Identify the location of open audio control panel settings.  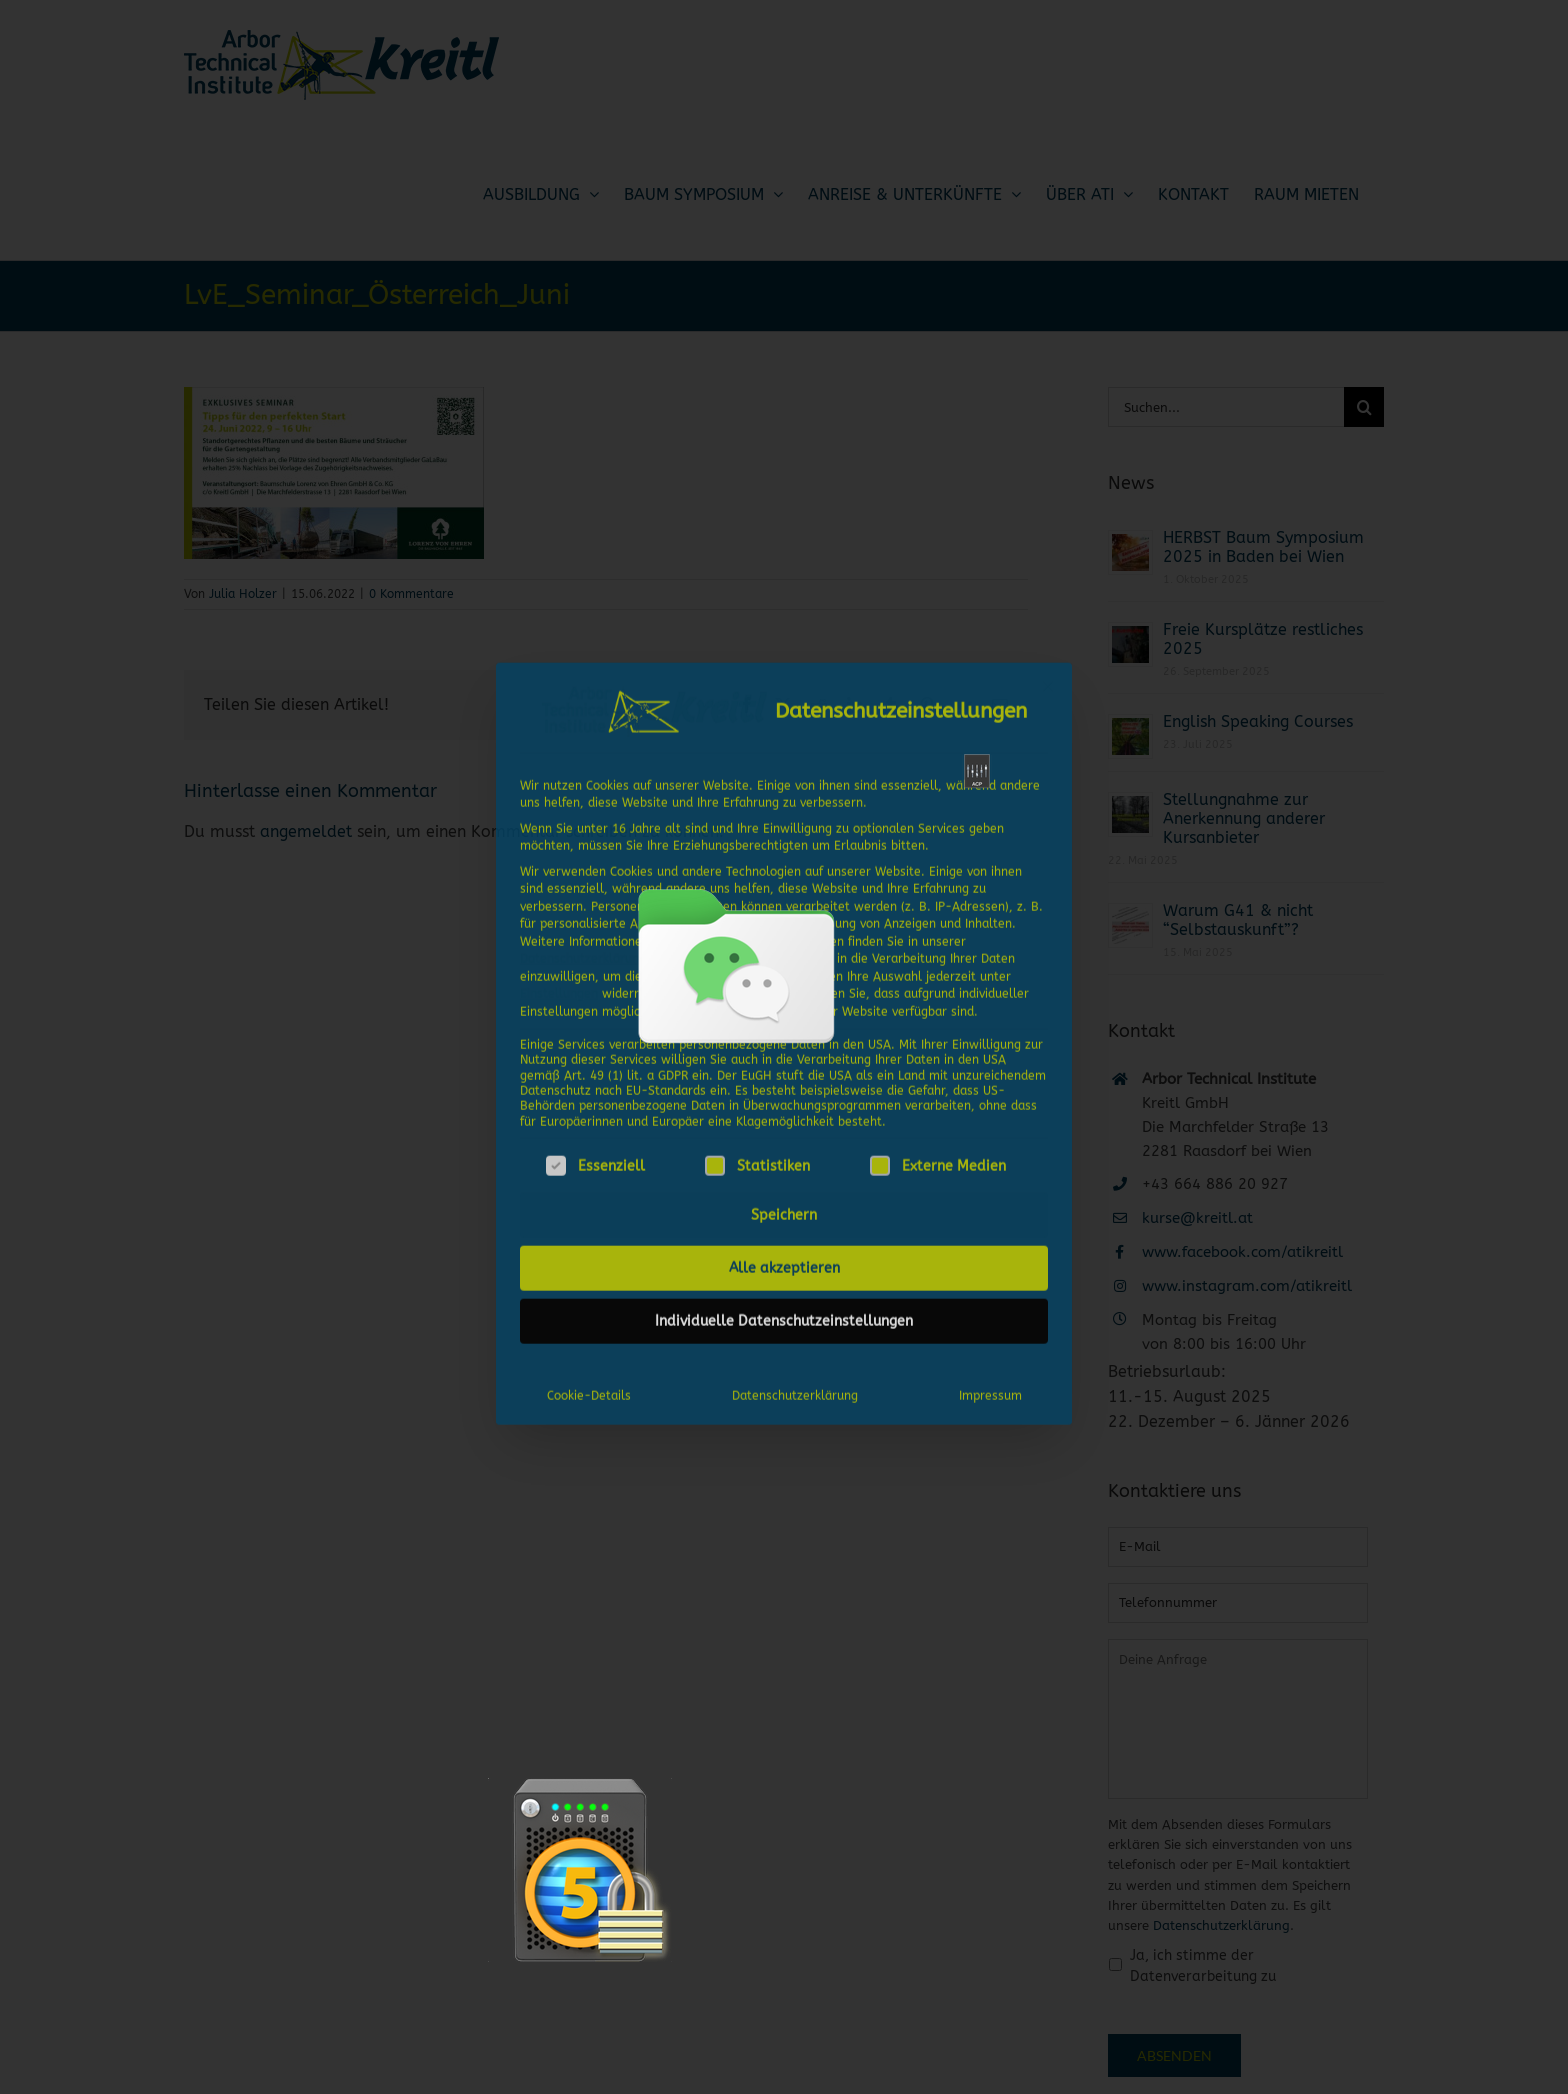
(977, 772).